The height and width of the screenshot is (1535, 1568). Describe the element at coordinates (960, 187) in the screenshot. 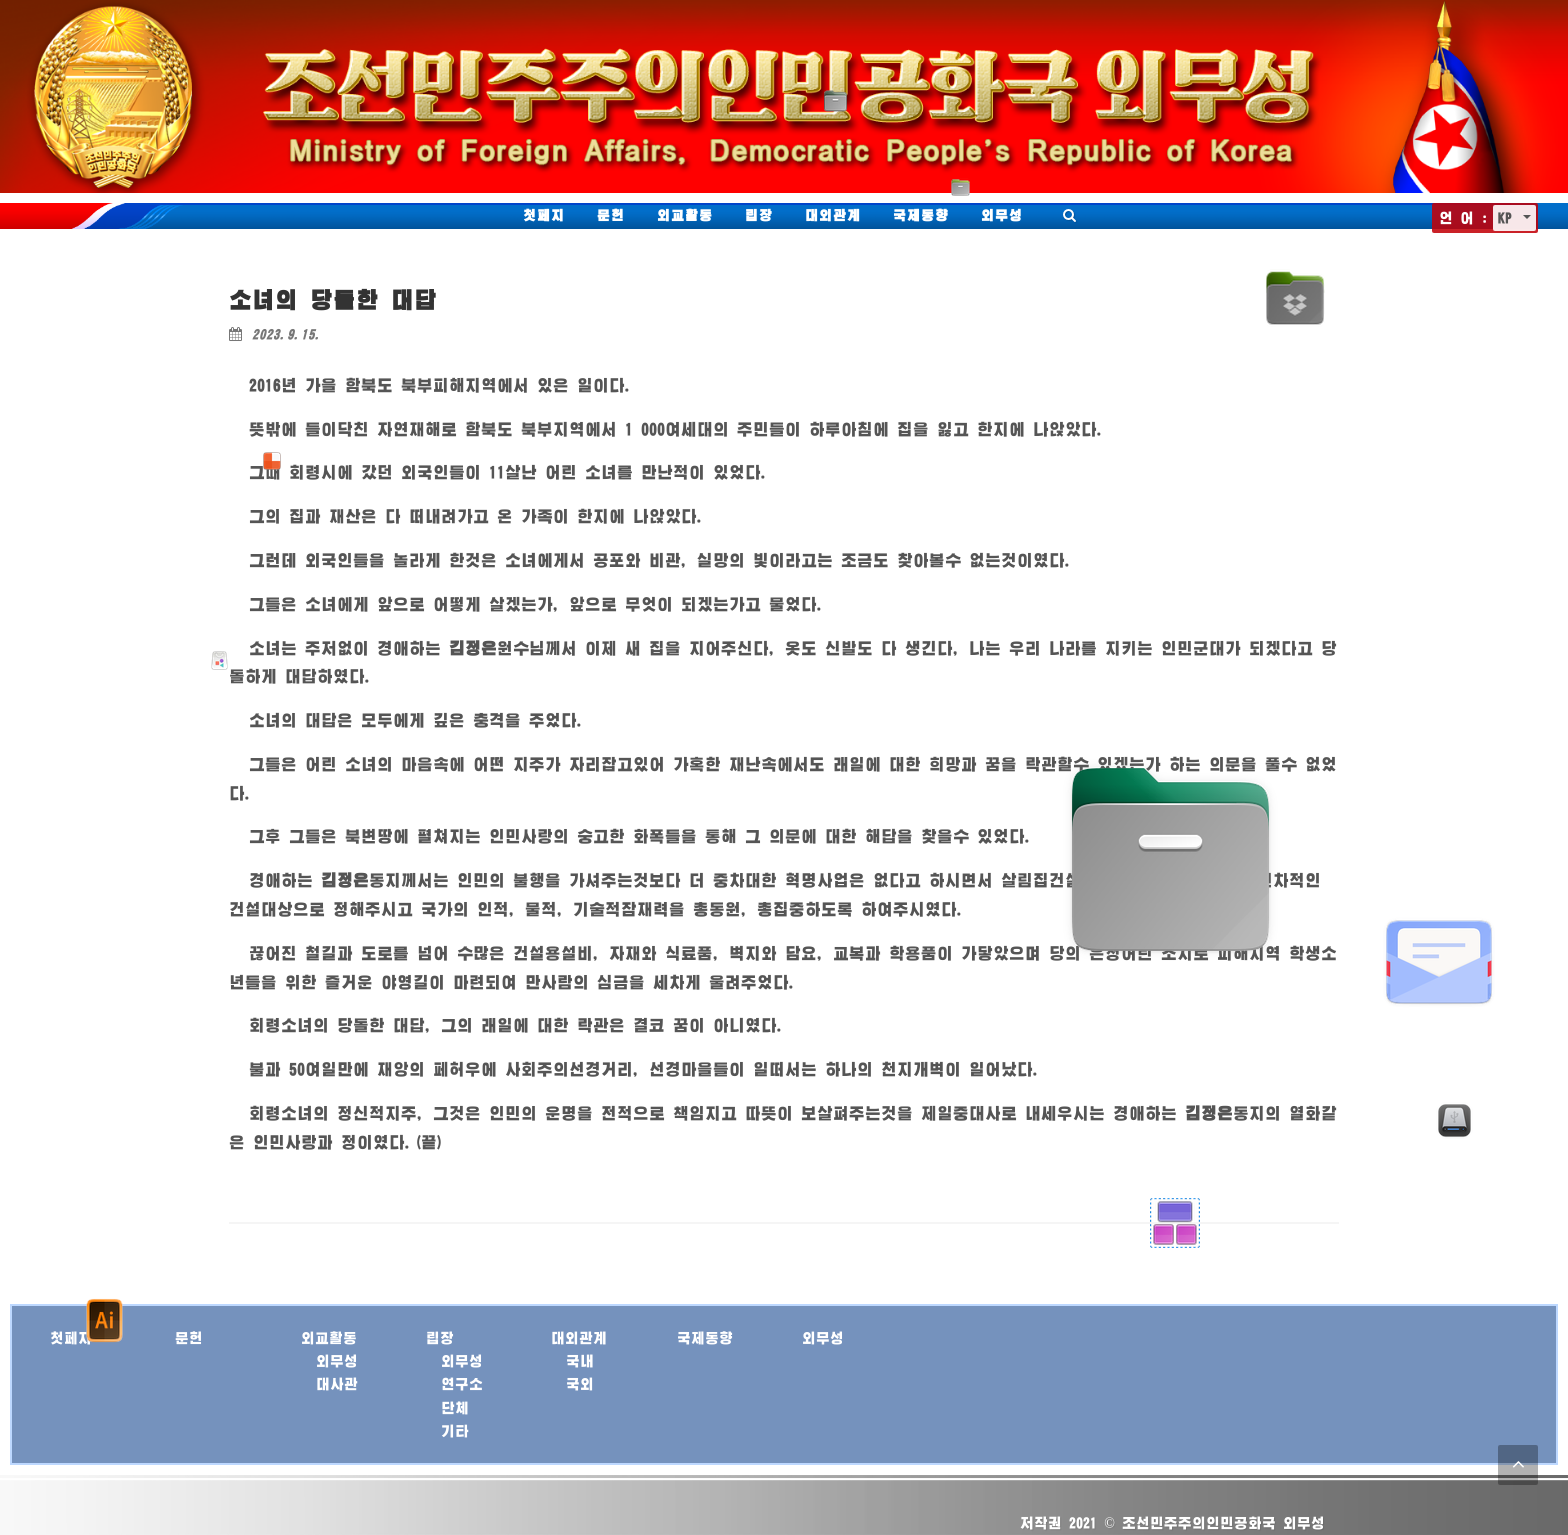

I see `open the file manager application` at that location.